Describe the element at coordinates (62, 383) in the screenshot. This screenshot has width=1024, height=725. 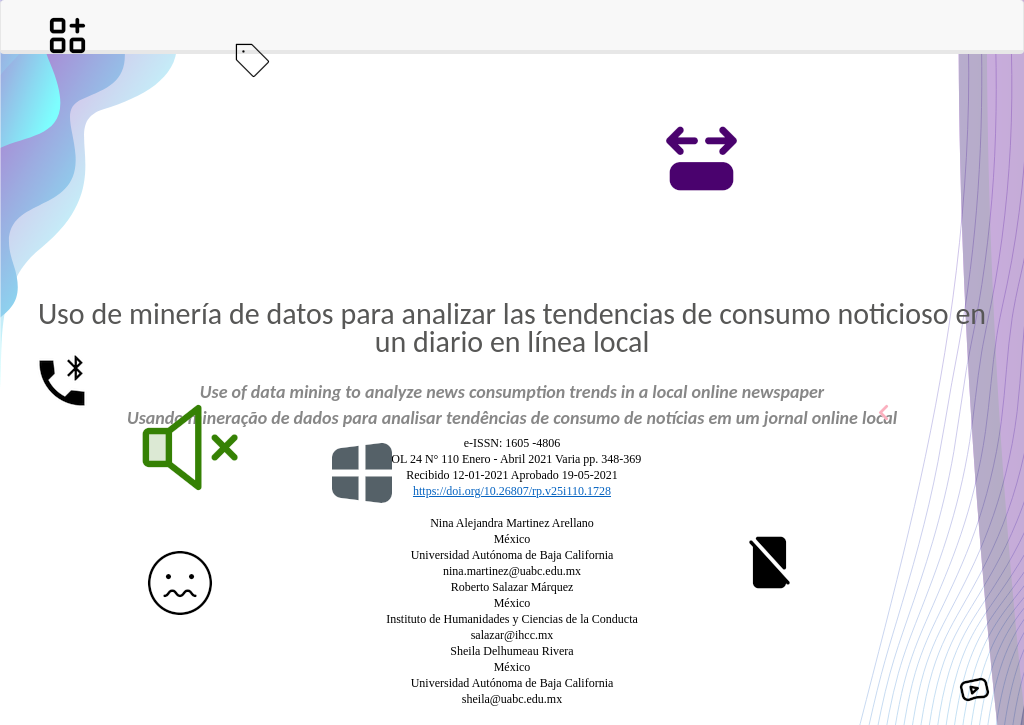
I see `indicates an active call using a bluetooth speaker` at that location.